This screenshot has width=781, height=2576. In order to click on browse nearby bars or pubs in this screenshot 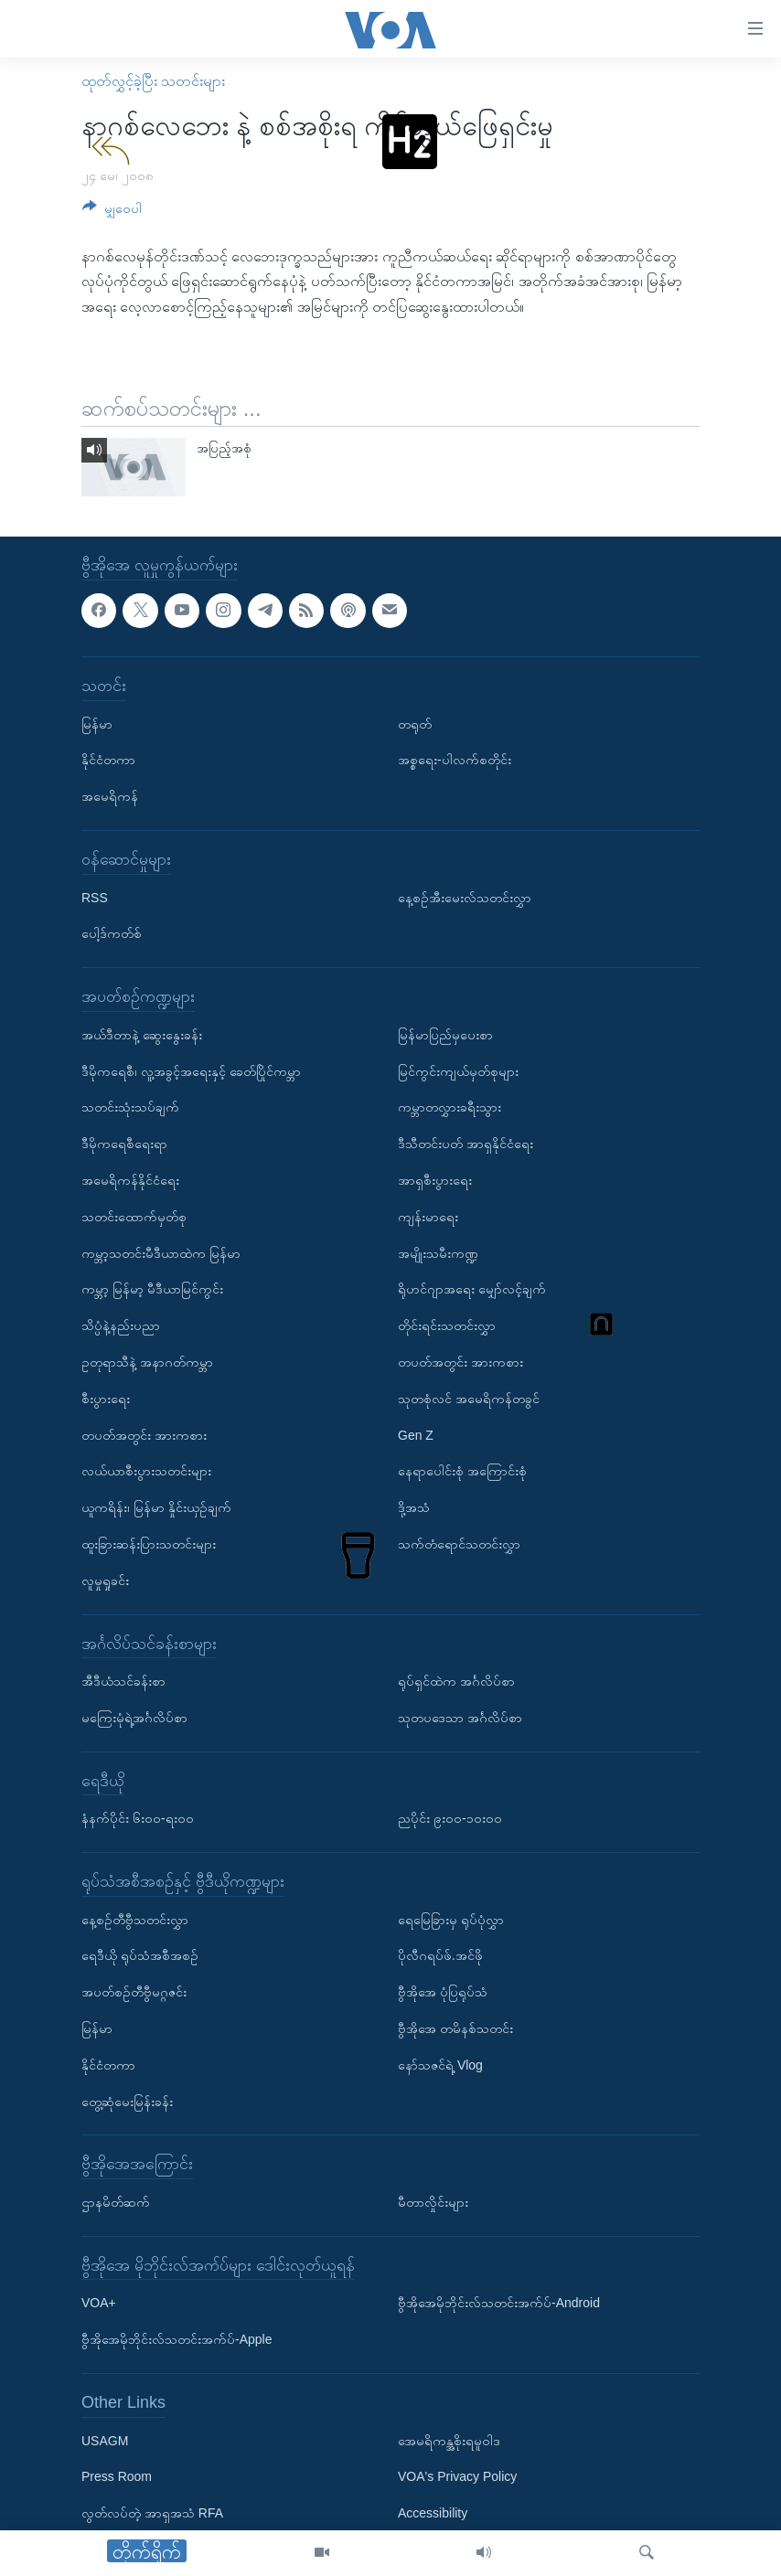, I will do `click(358, 1555)`.